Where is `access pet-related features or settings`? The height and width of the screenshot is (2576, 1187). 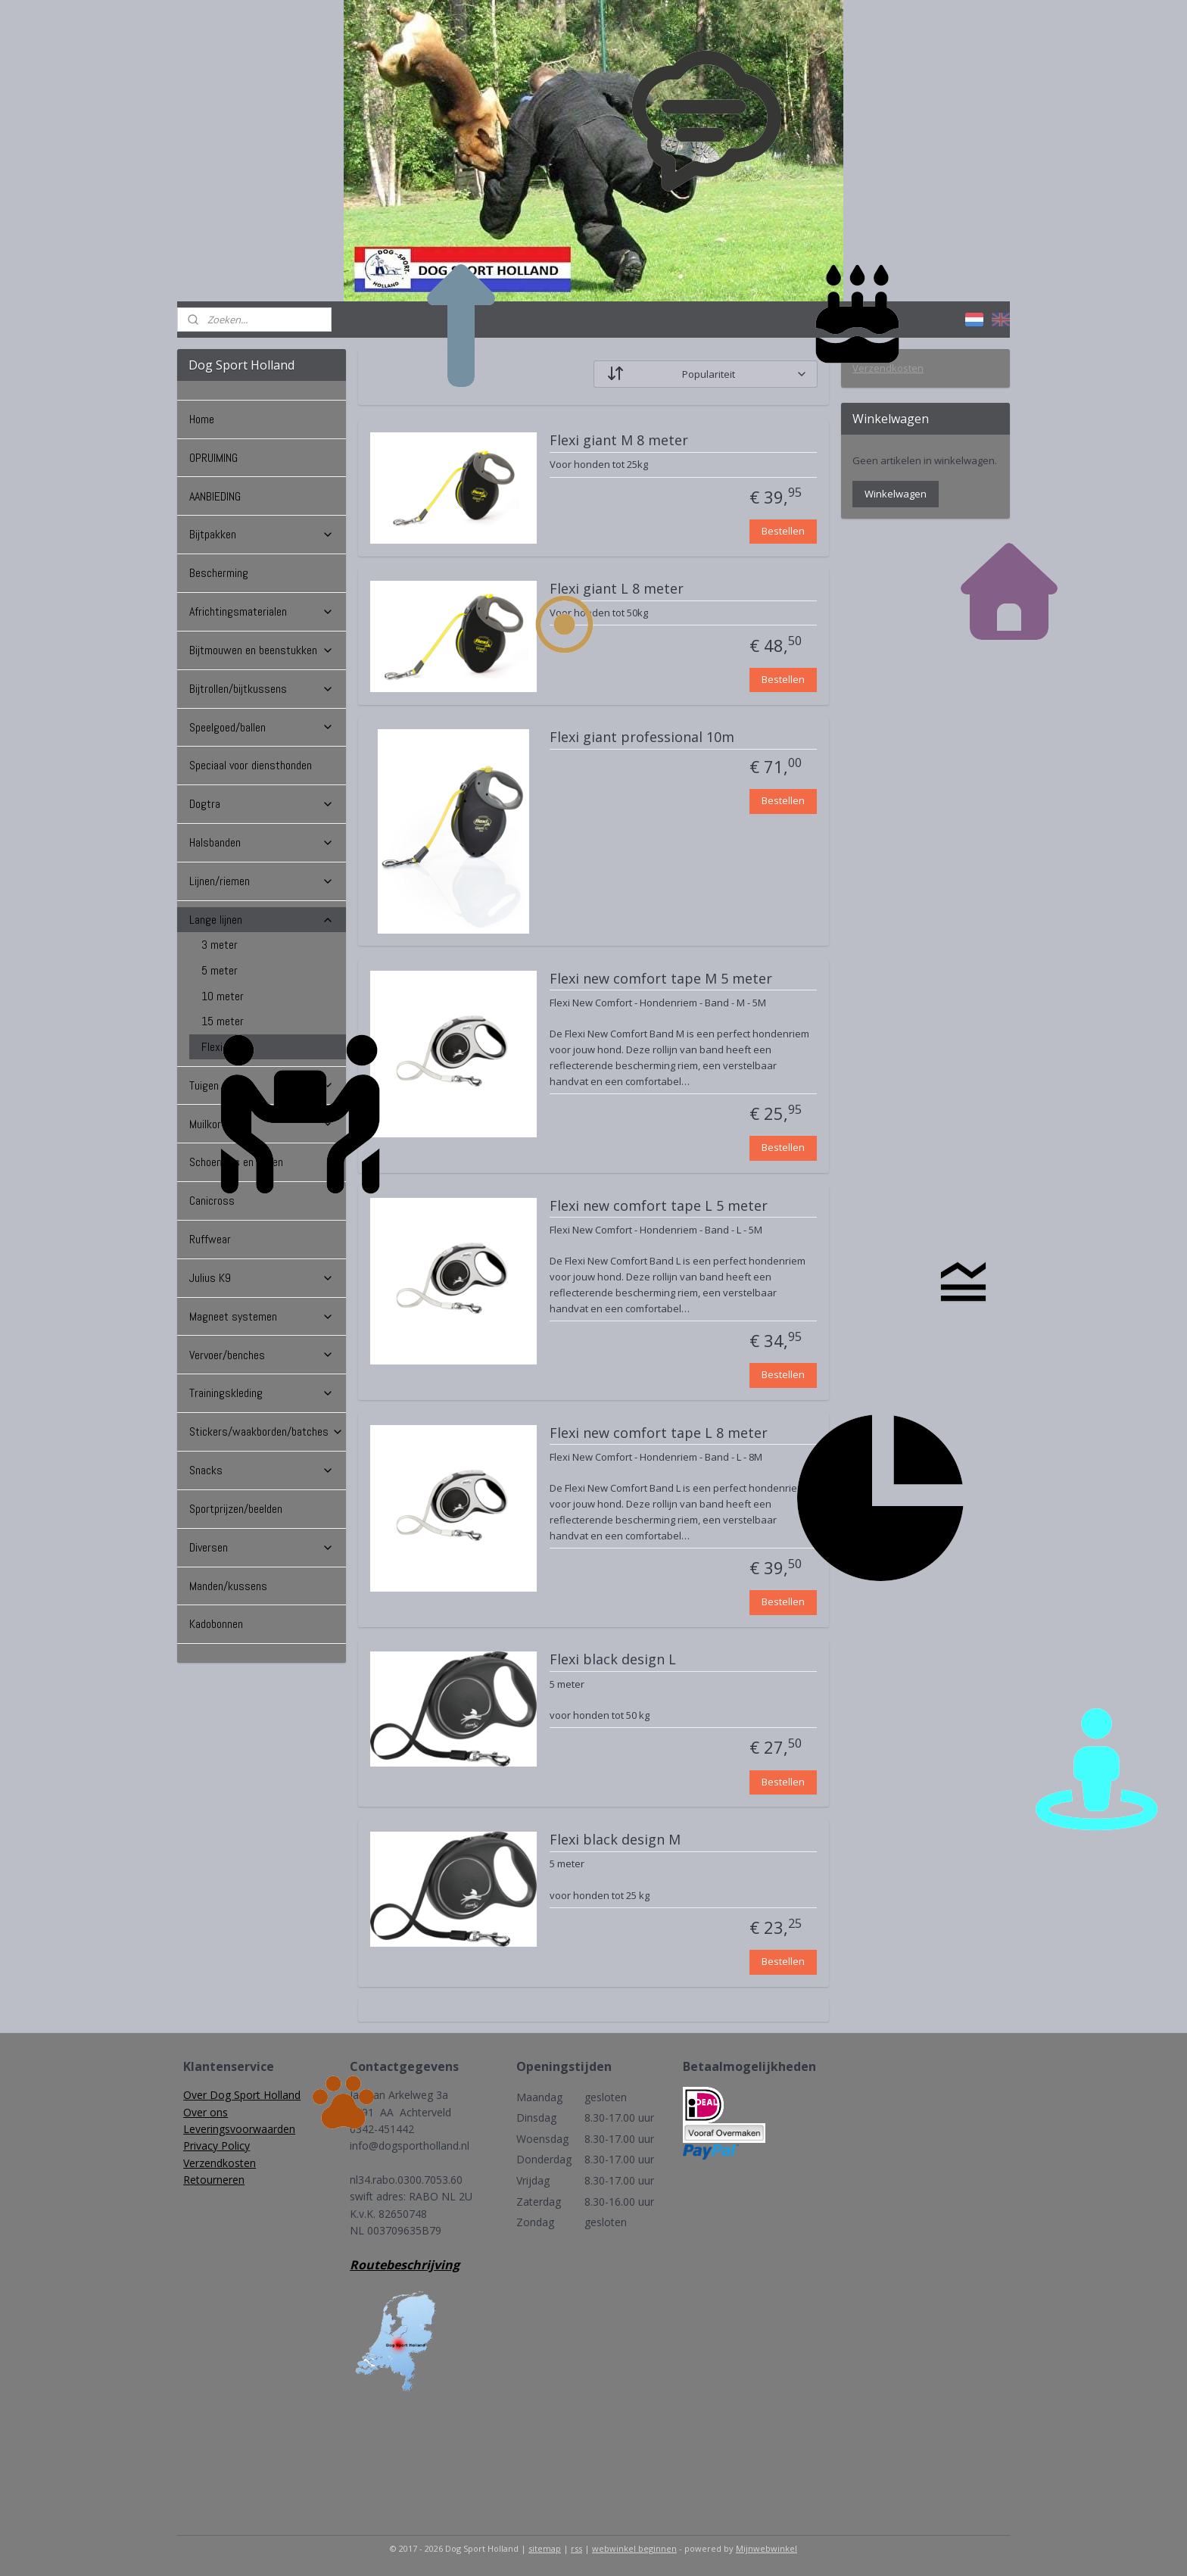 access pet-related features or settings is located at coordinates (343, 2102).